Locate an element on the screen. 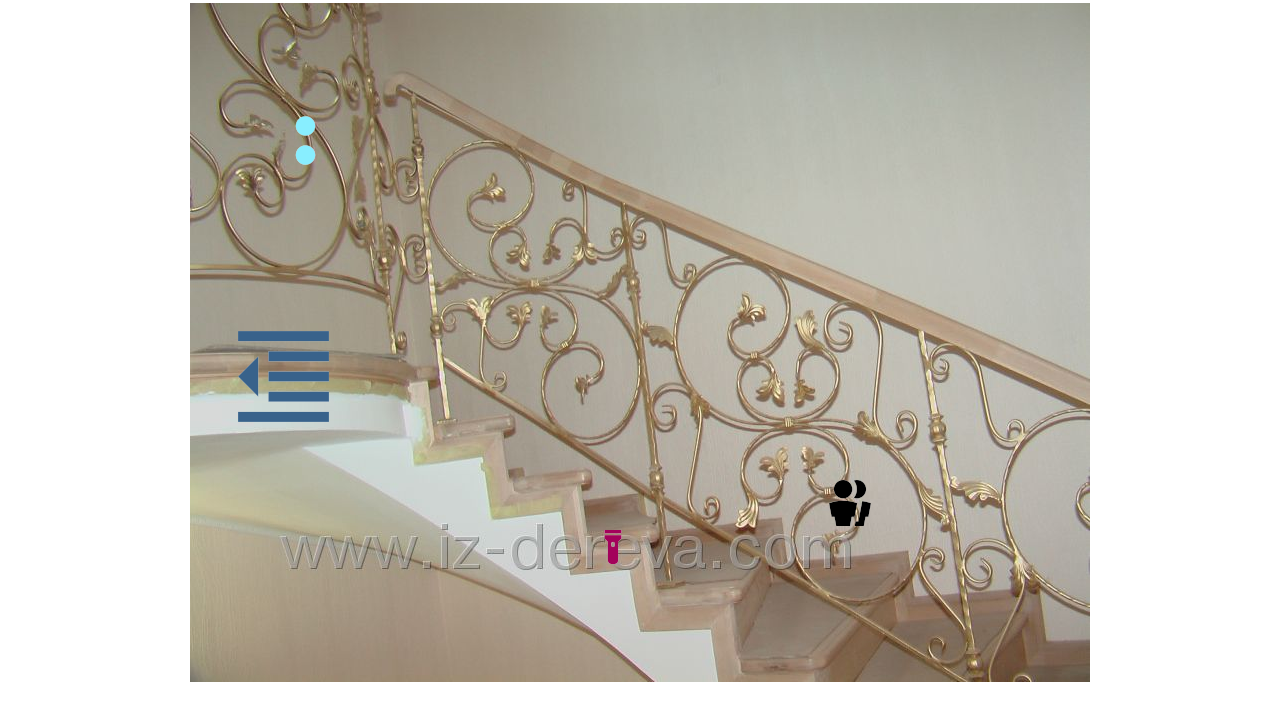 This screenshot has height=720, width=1280. toggle flashlight on/off is located at coordinates (613, 547).